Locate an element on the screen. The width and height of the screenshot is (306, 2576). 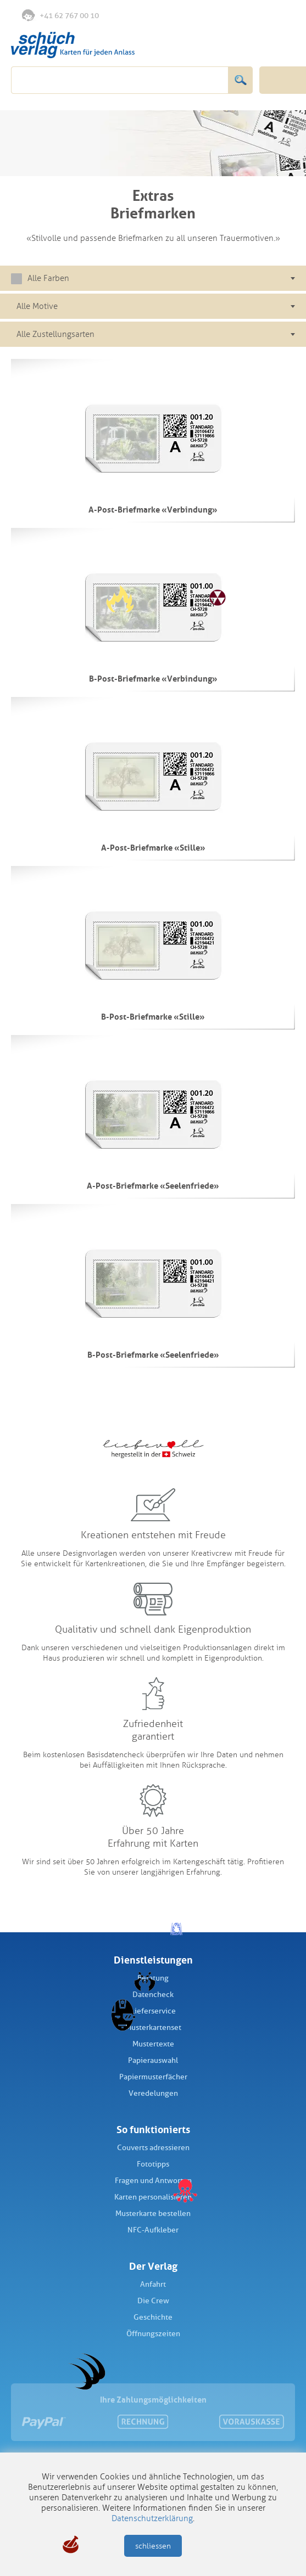
access cyborg or android character options is located at coordinates (123, 2015).